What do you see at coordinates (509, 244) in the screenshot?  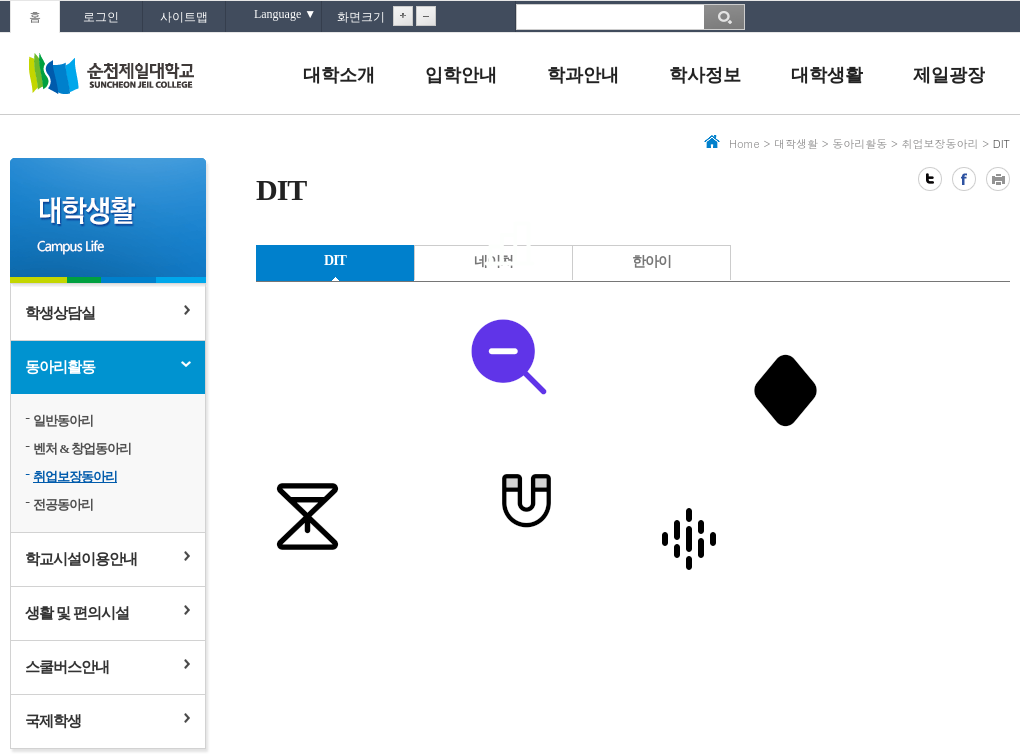 I see `view analytics or statistics` at bounding box center [509, 244].